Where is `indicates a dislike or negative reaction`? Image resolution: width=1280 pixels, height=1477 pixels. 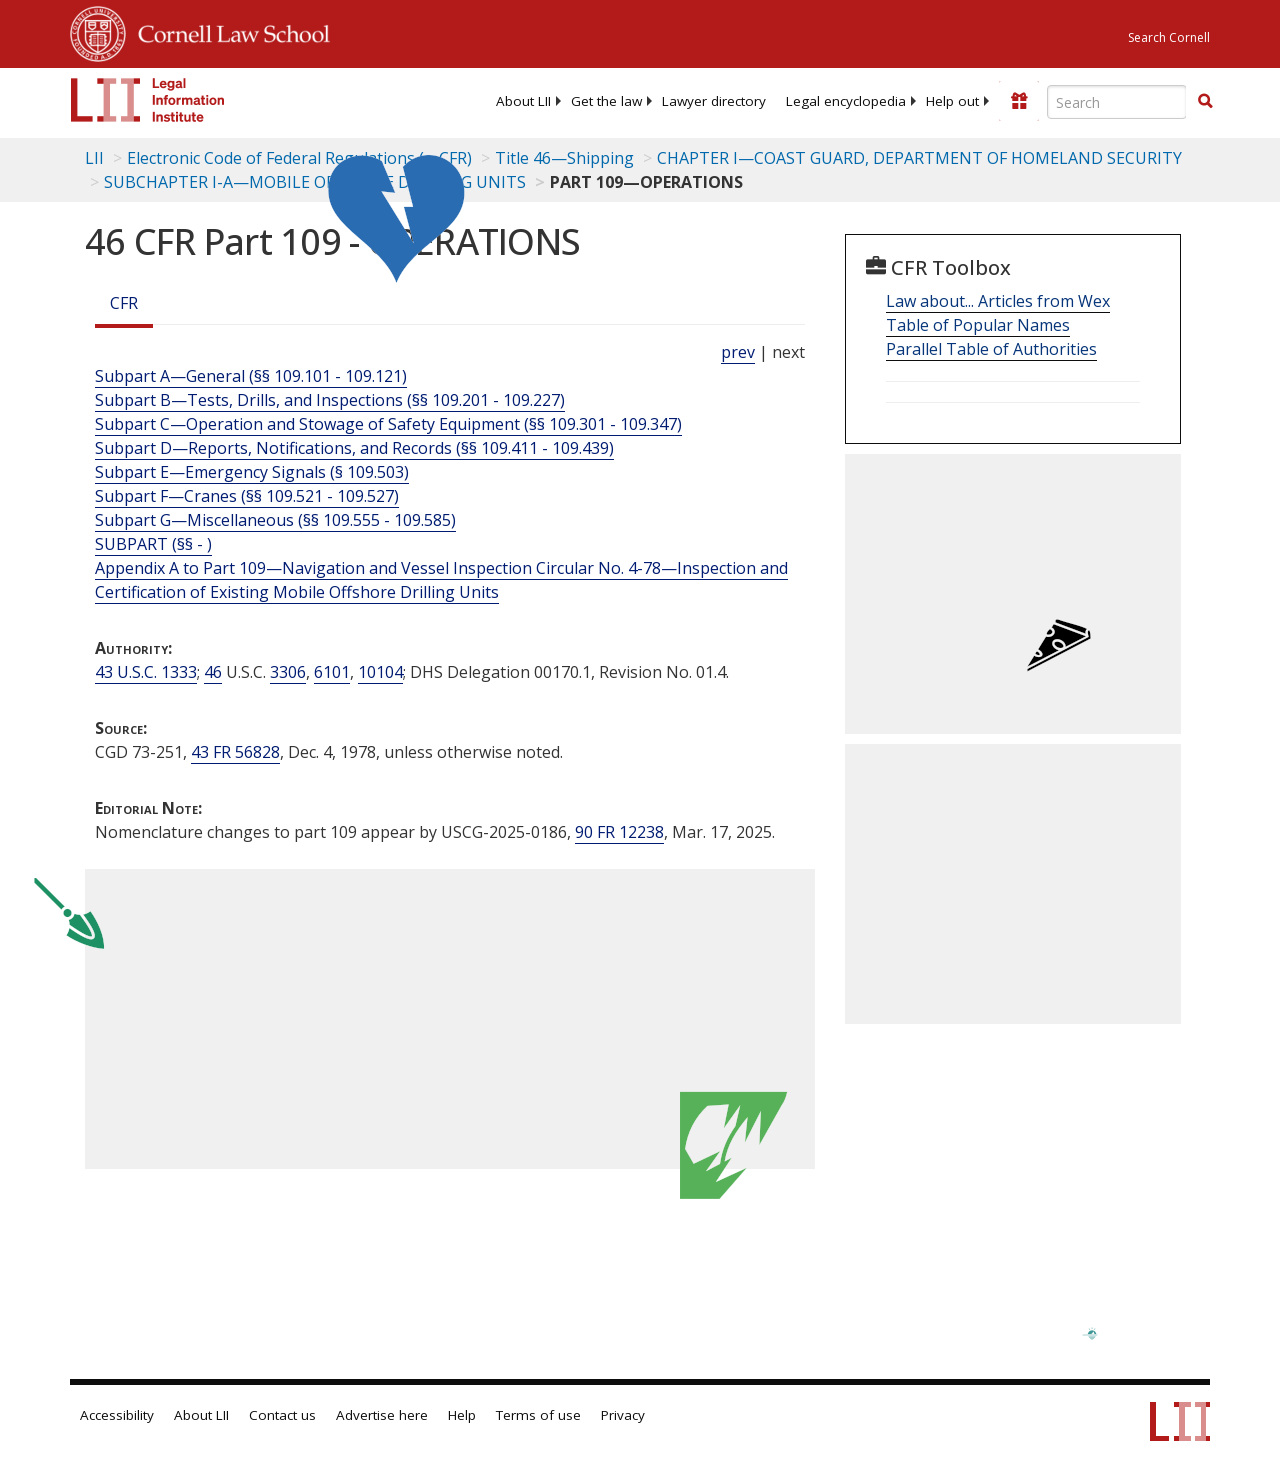 indicates a dislike or negative reaction is located at coordinates (396, 218).